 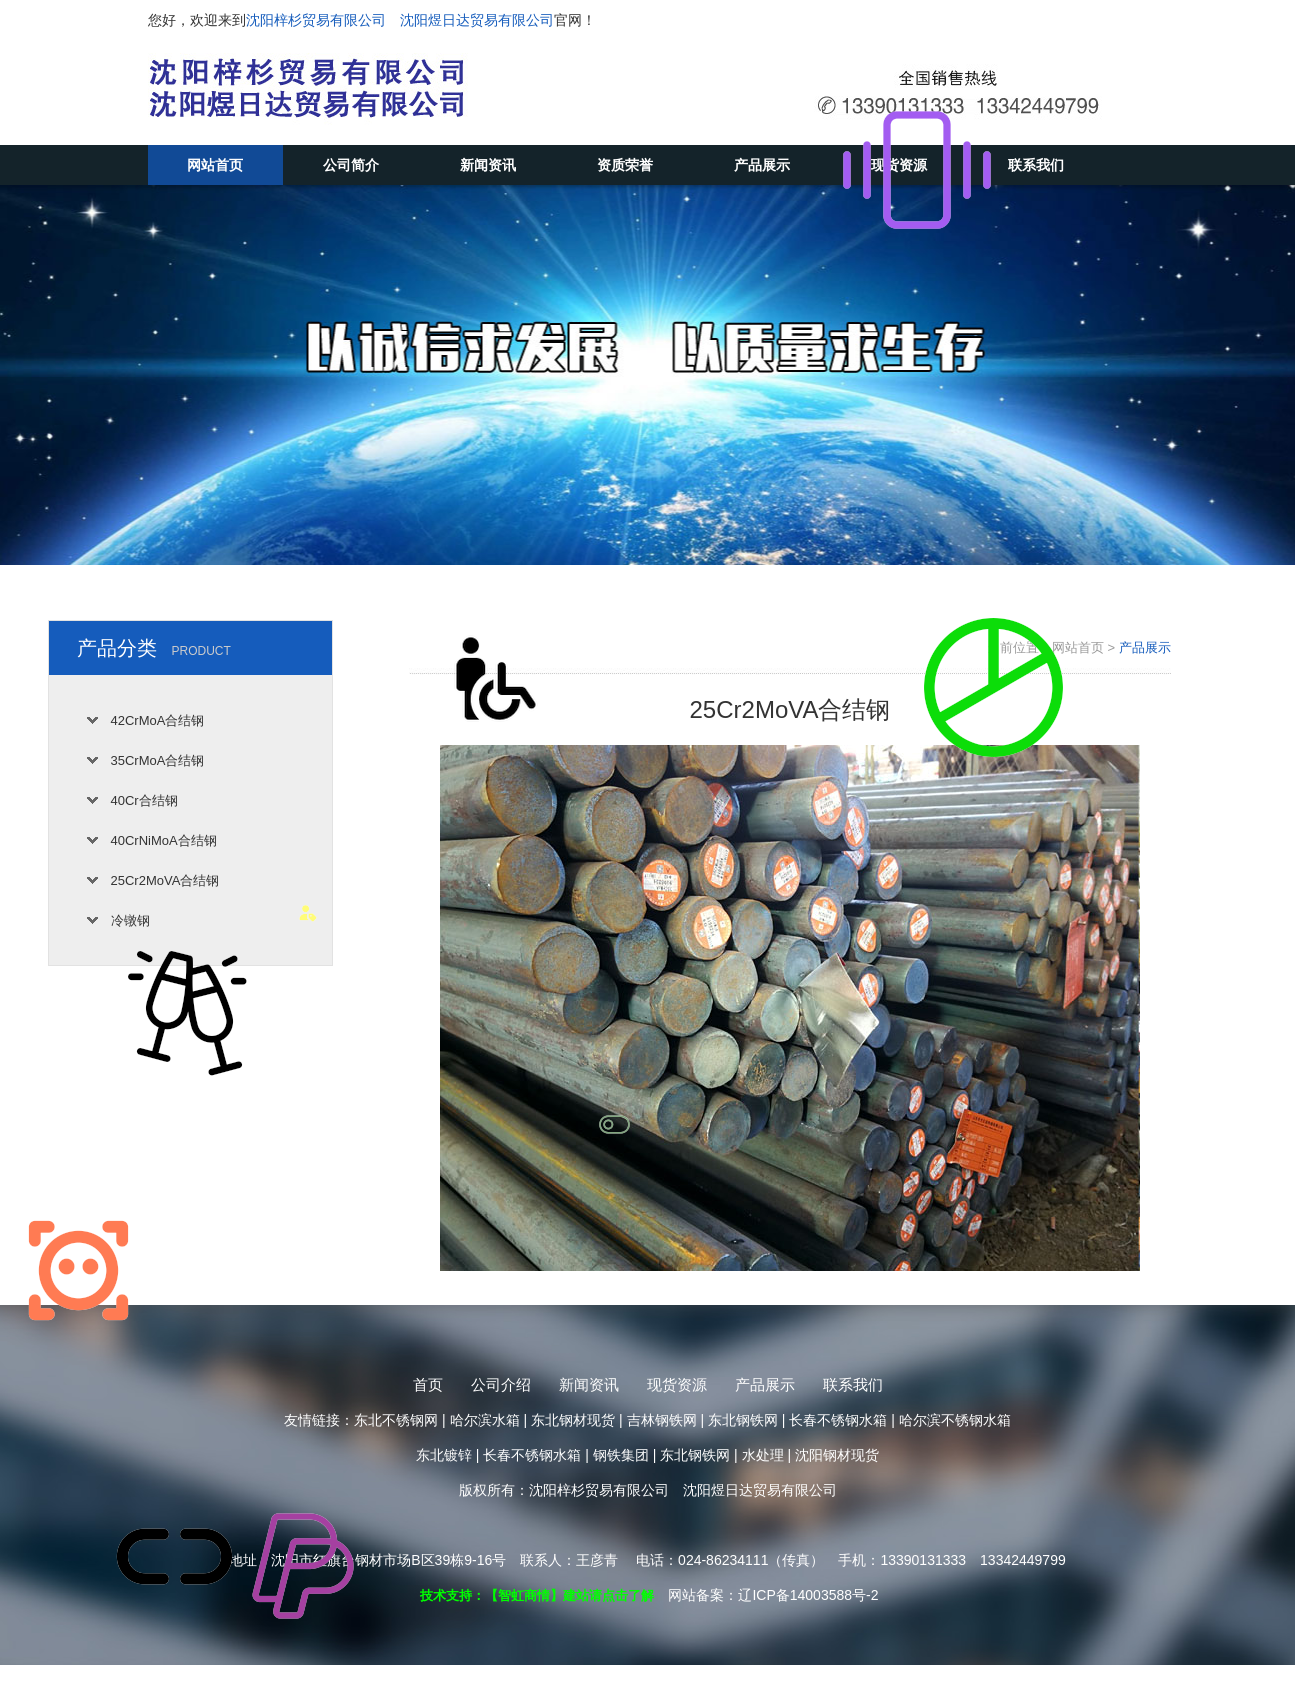 What do you see at coordinates (493, 678) in the screenshot?
I see `wheelchair accessible pickup location` at bounding box center [493, 678].